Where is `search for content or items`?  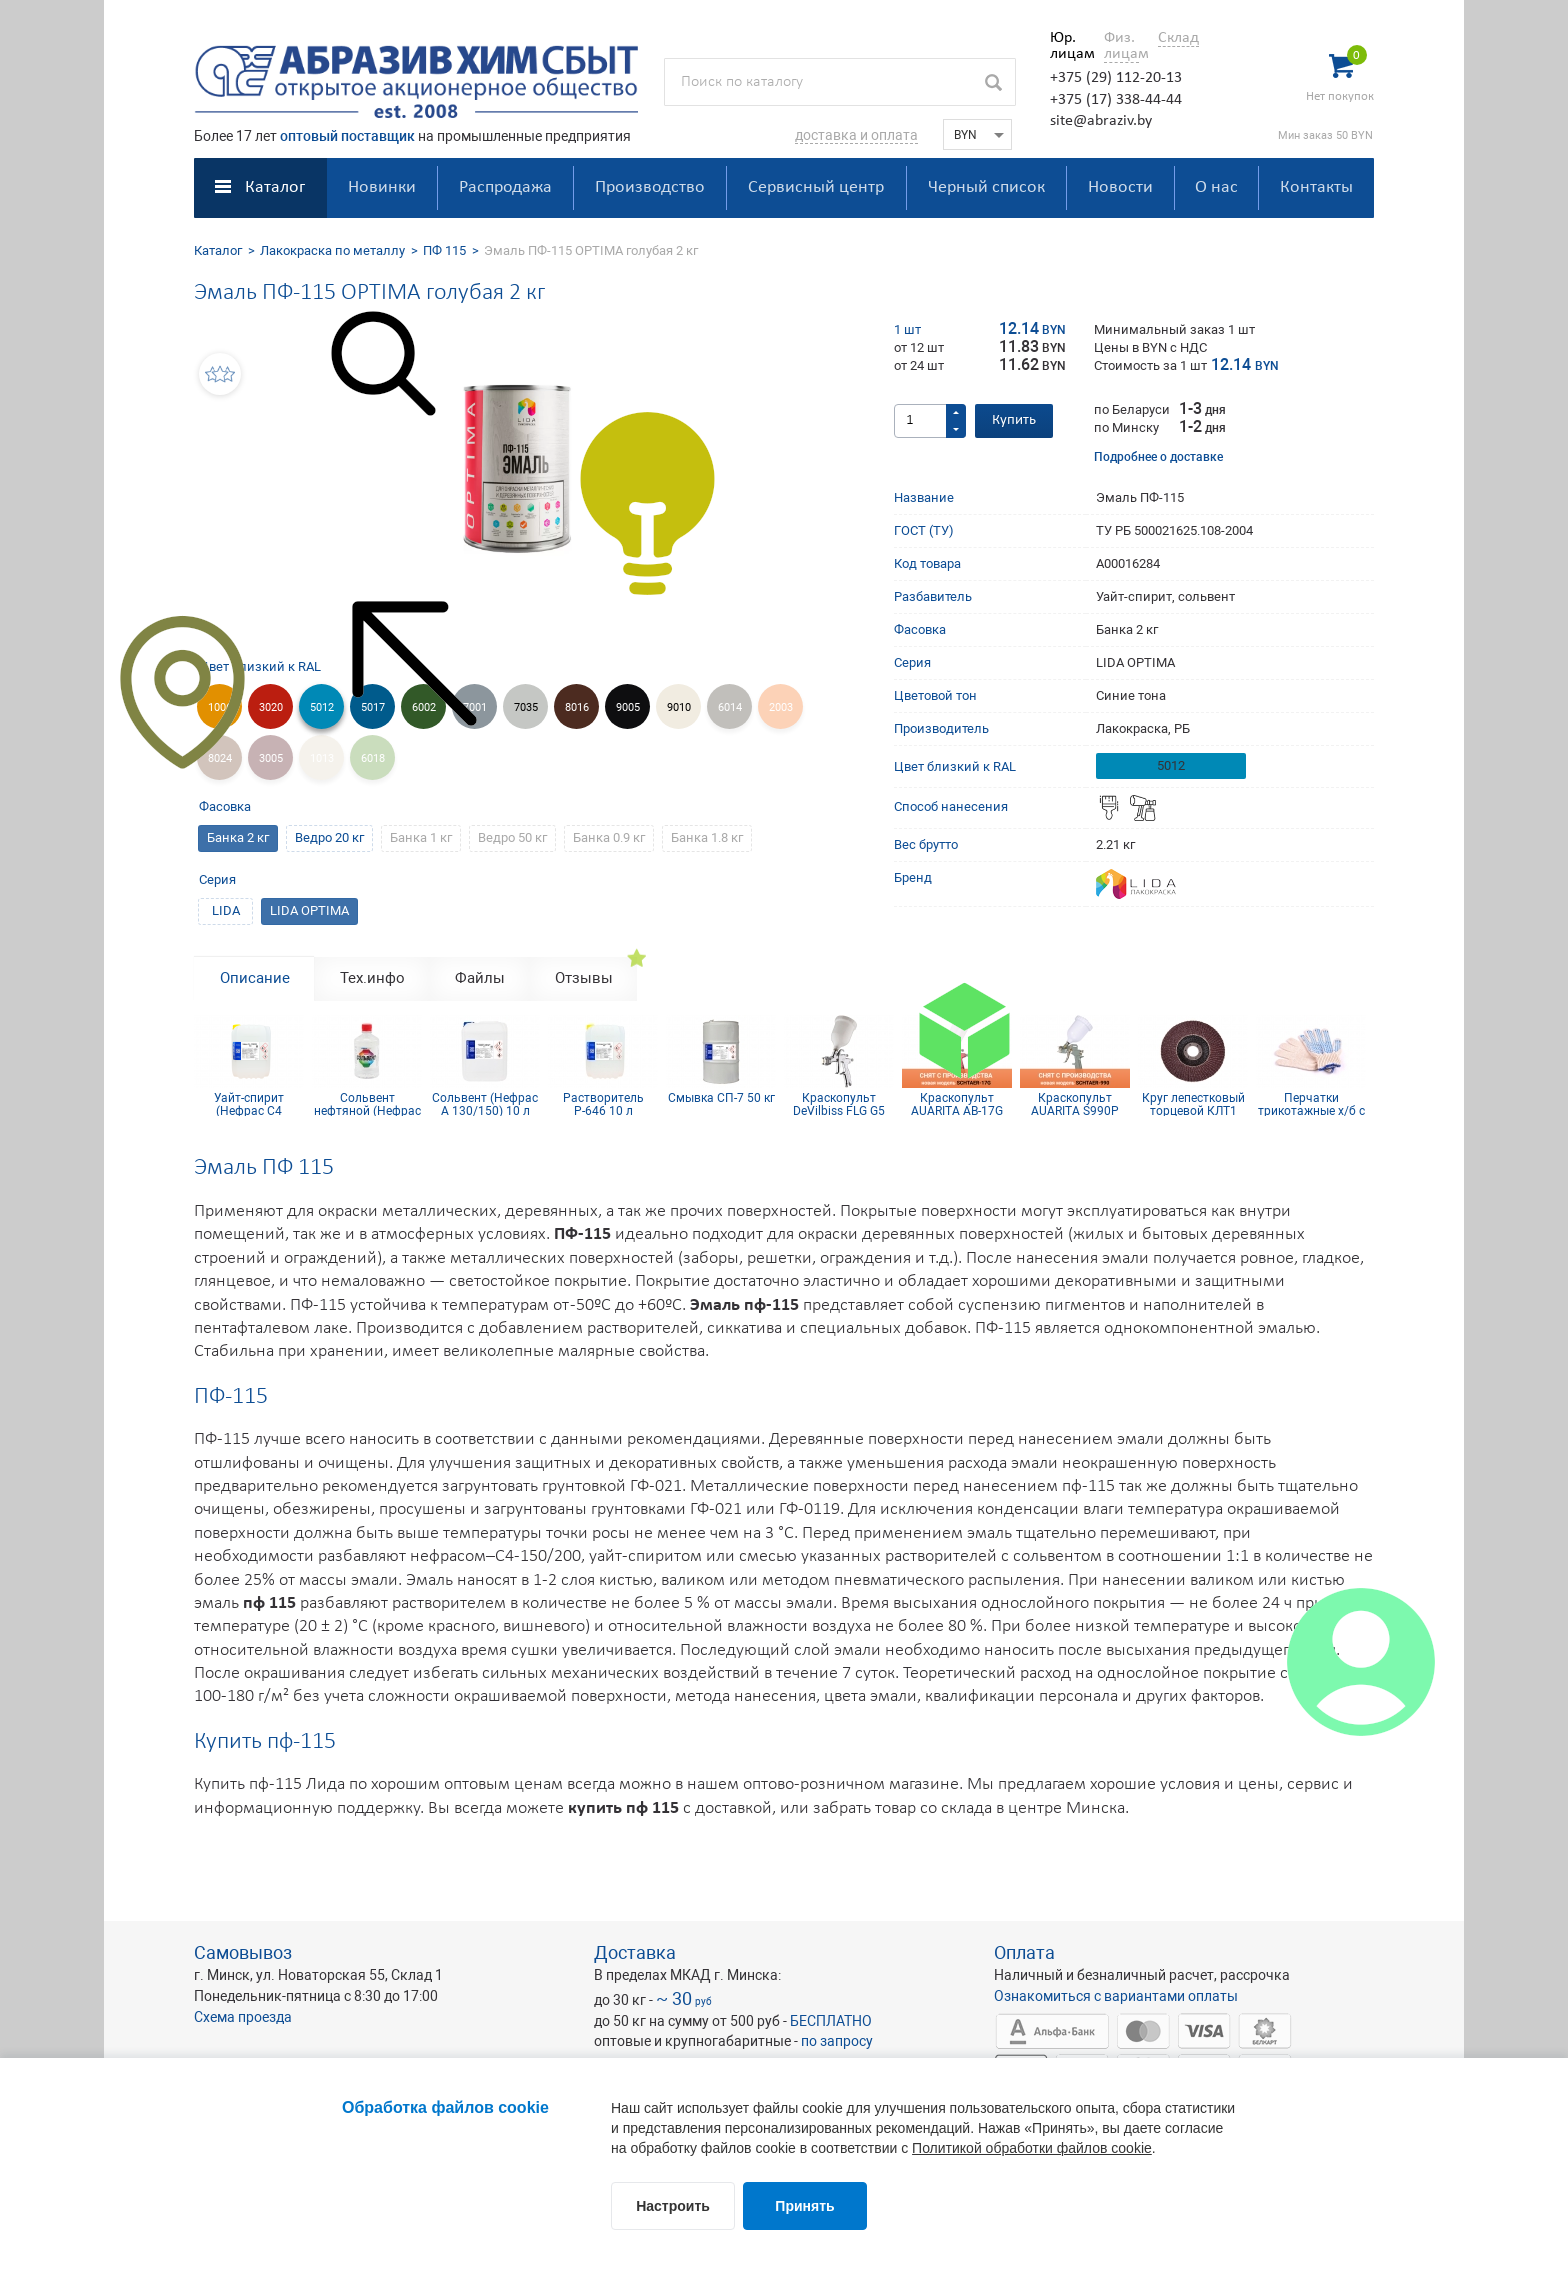 search for content or items is located at coordinates (383, 363).